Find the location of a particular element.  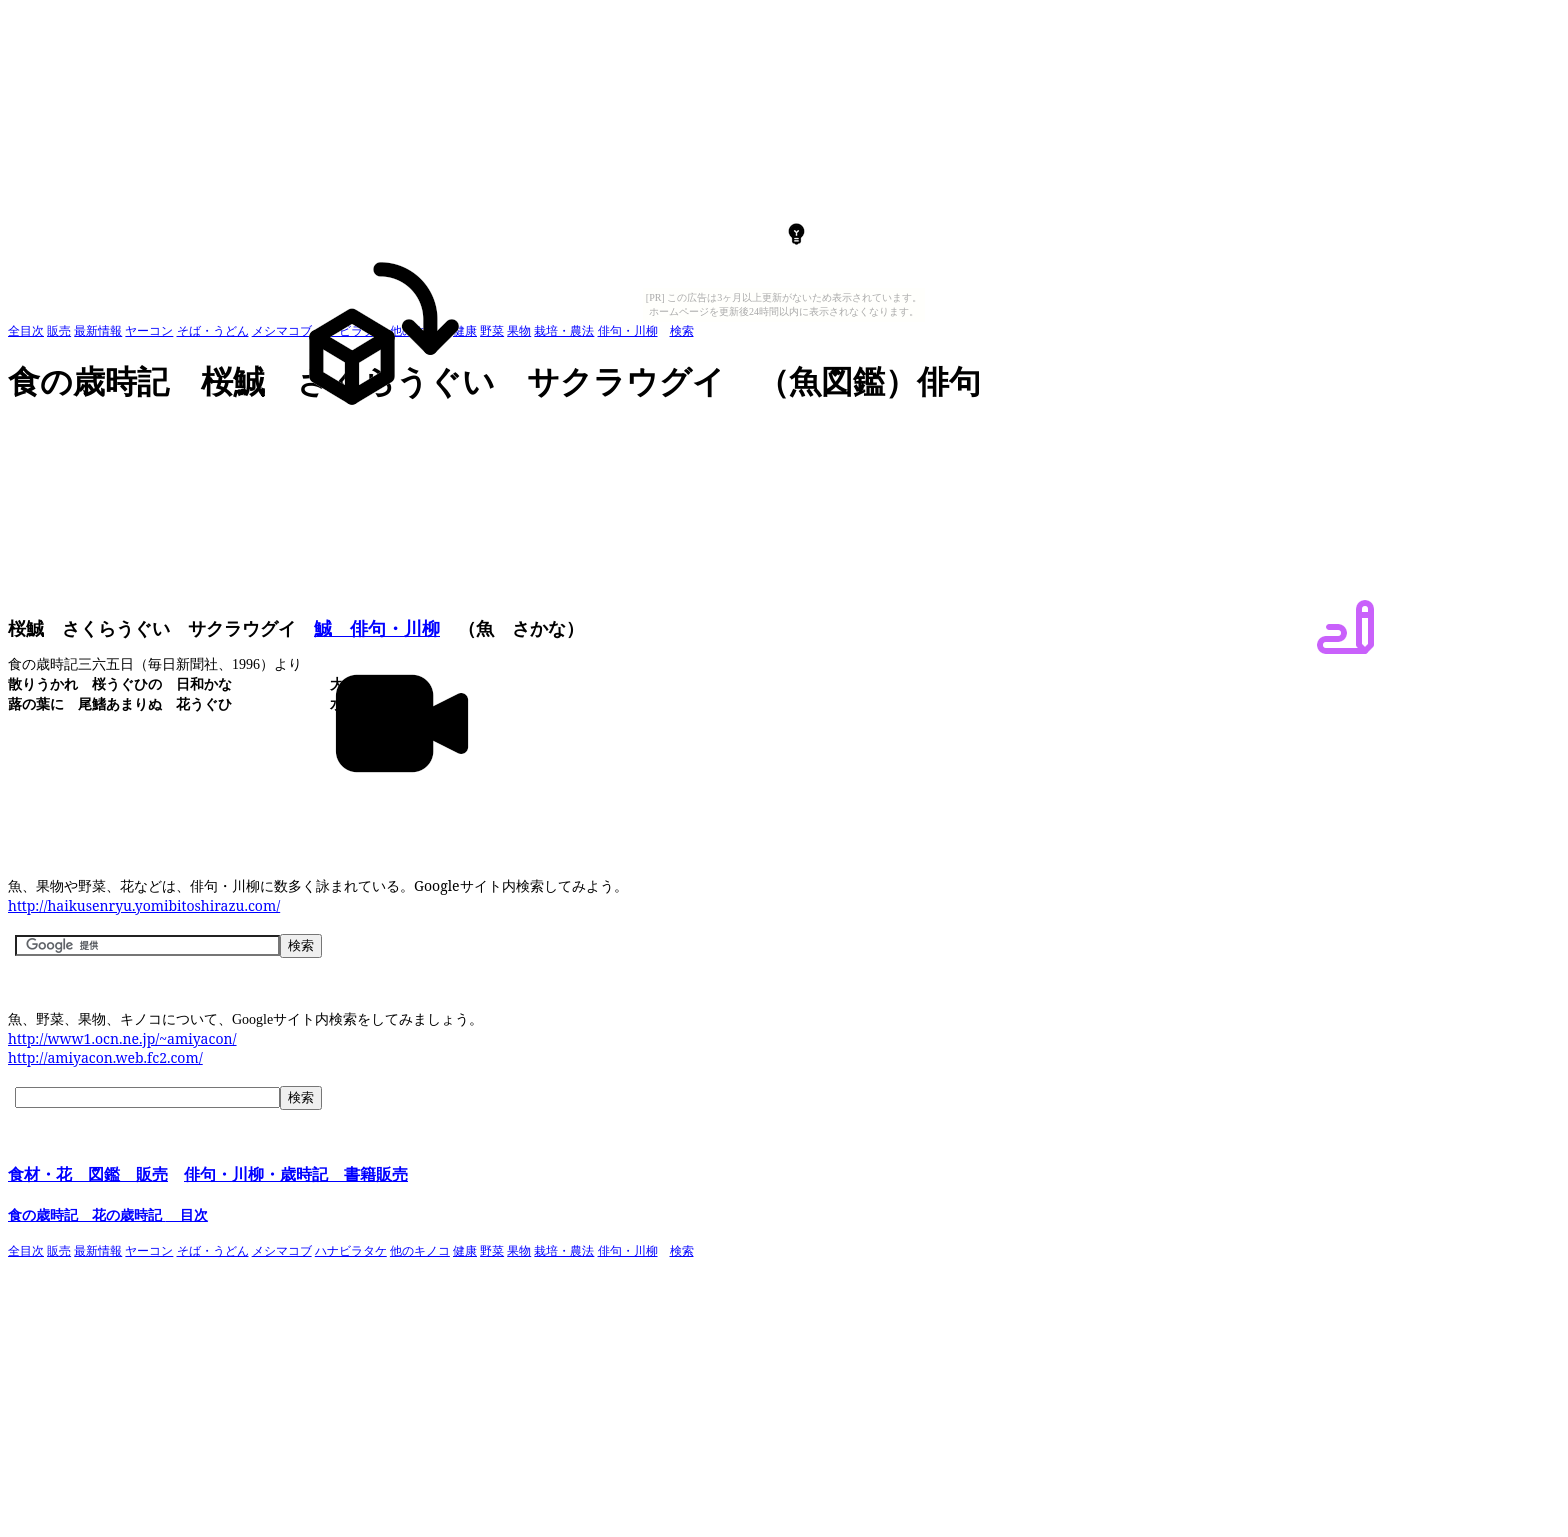

access tips or ideas is located at coordinates (796, 233).